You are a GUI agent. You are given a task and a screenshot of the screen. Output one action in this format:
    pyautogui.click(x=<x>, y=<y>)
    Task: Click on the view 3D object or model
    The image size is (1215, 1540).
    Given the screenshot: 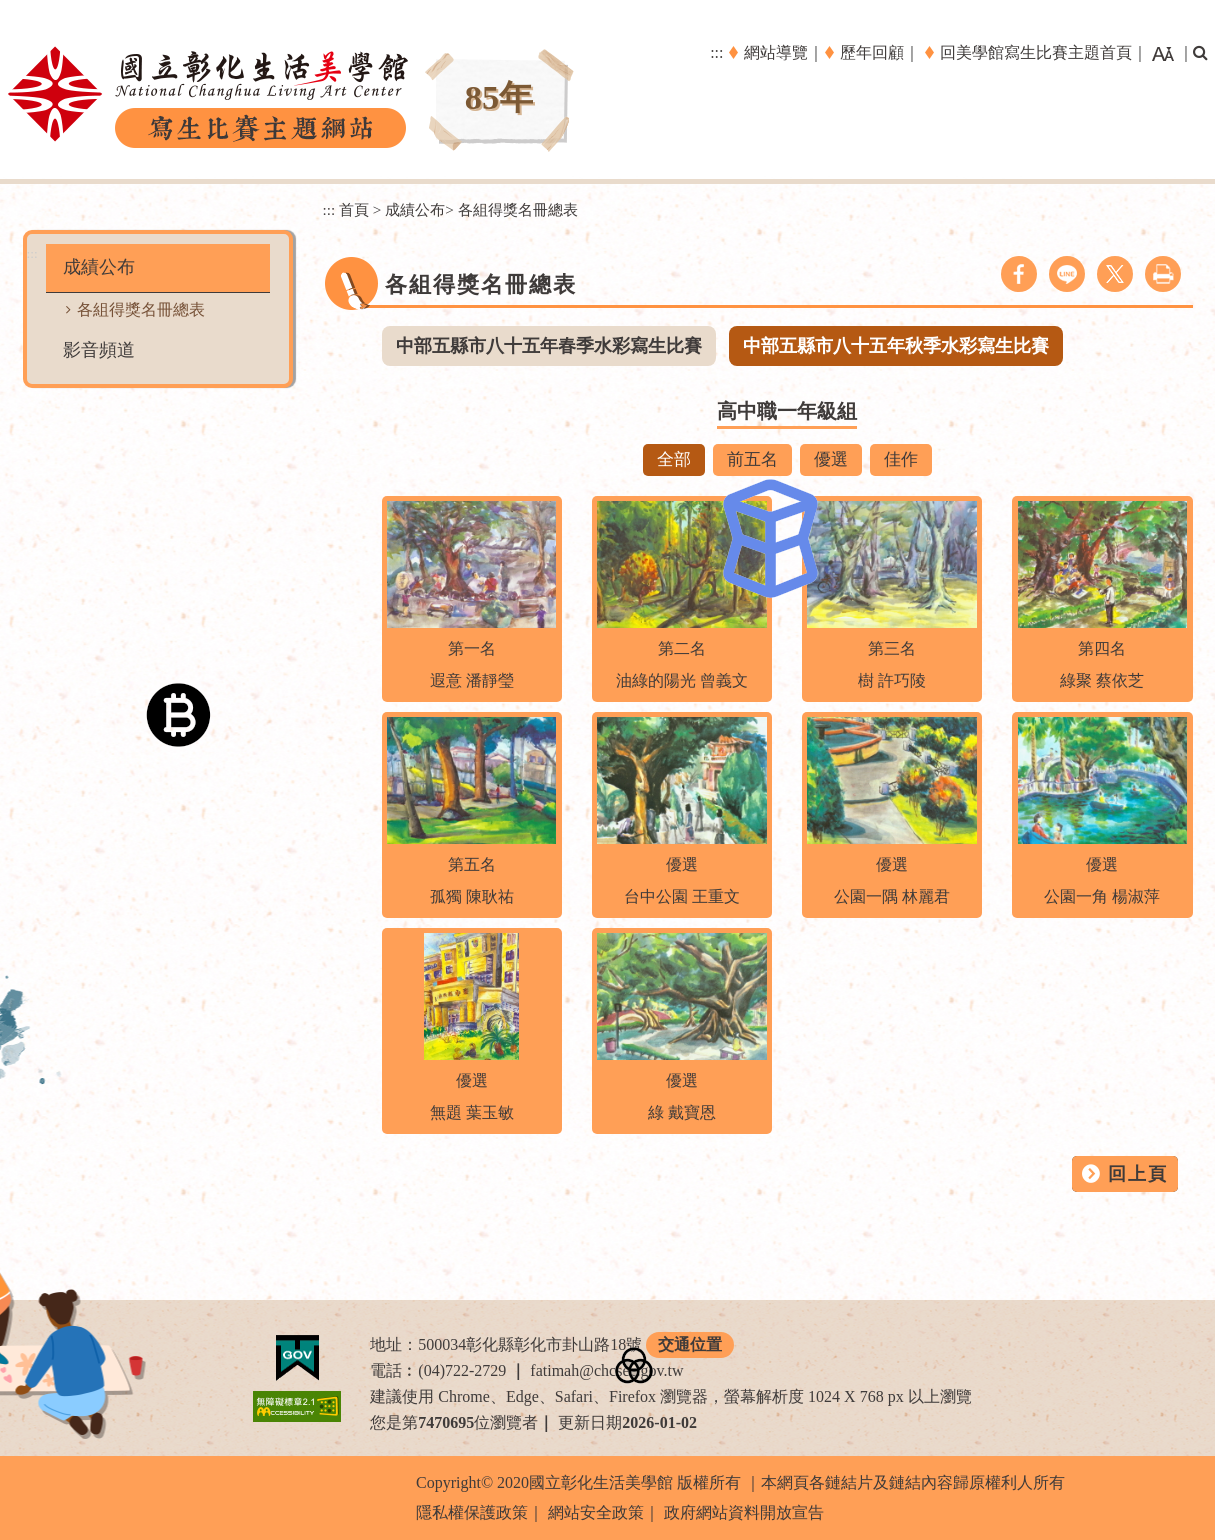 What is the action you would take?
    pyautogui.click(x=770, y=538)
    